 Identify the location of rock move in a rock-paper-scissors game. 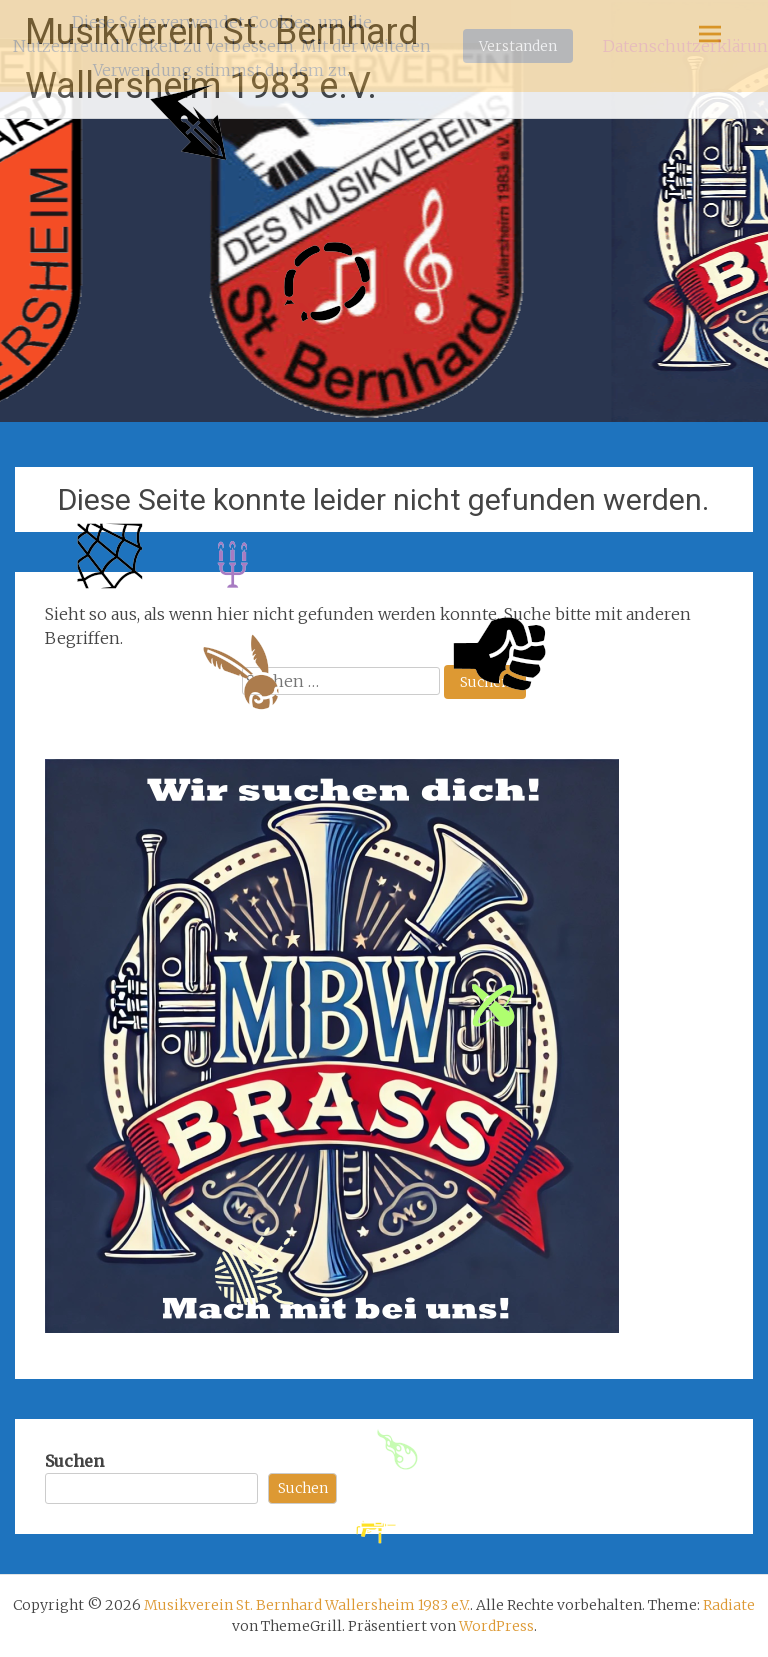
(500, 648).